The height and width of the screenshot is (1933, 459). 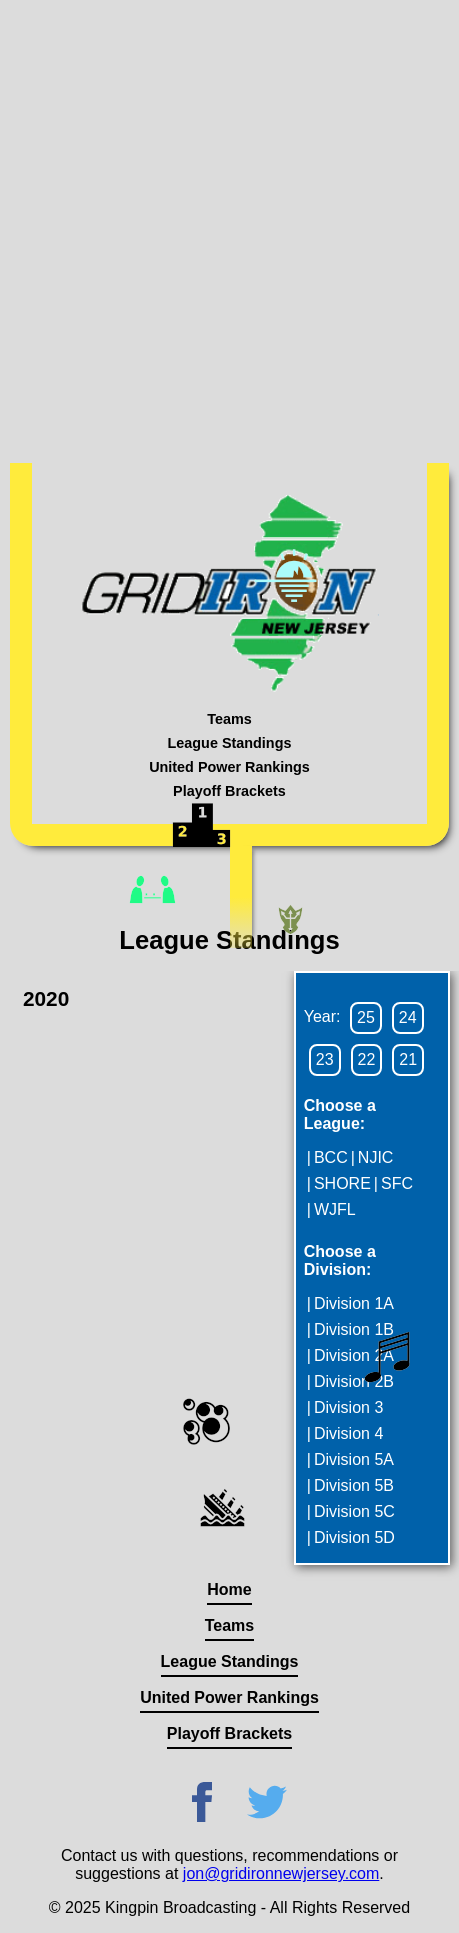 I want to click on view ocean or maritime content, so click(x=285, y=572).